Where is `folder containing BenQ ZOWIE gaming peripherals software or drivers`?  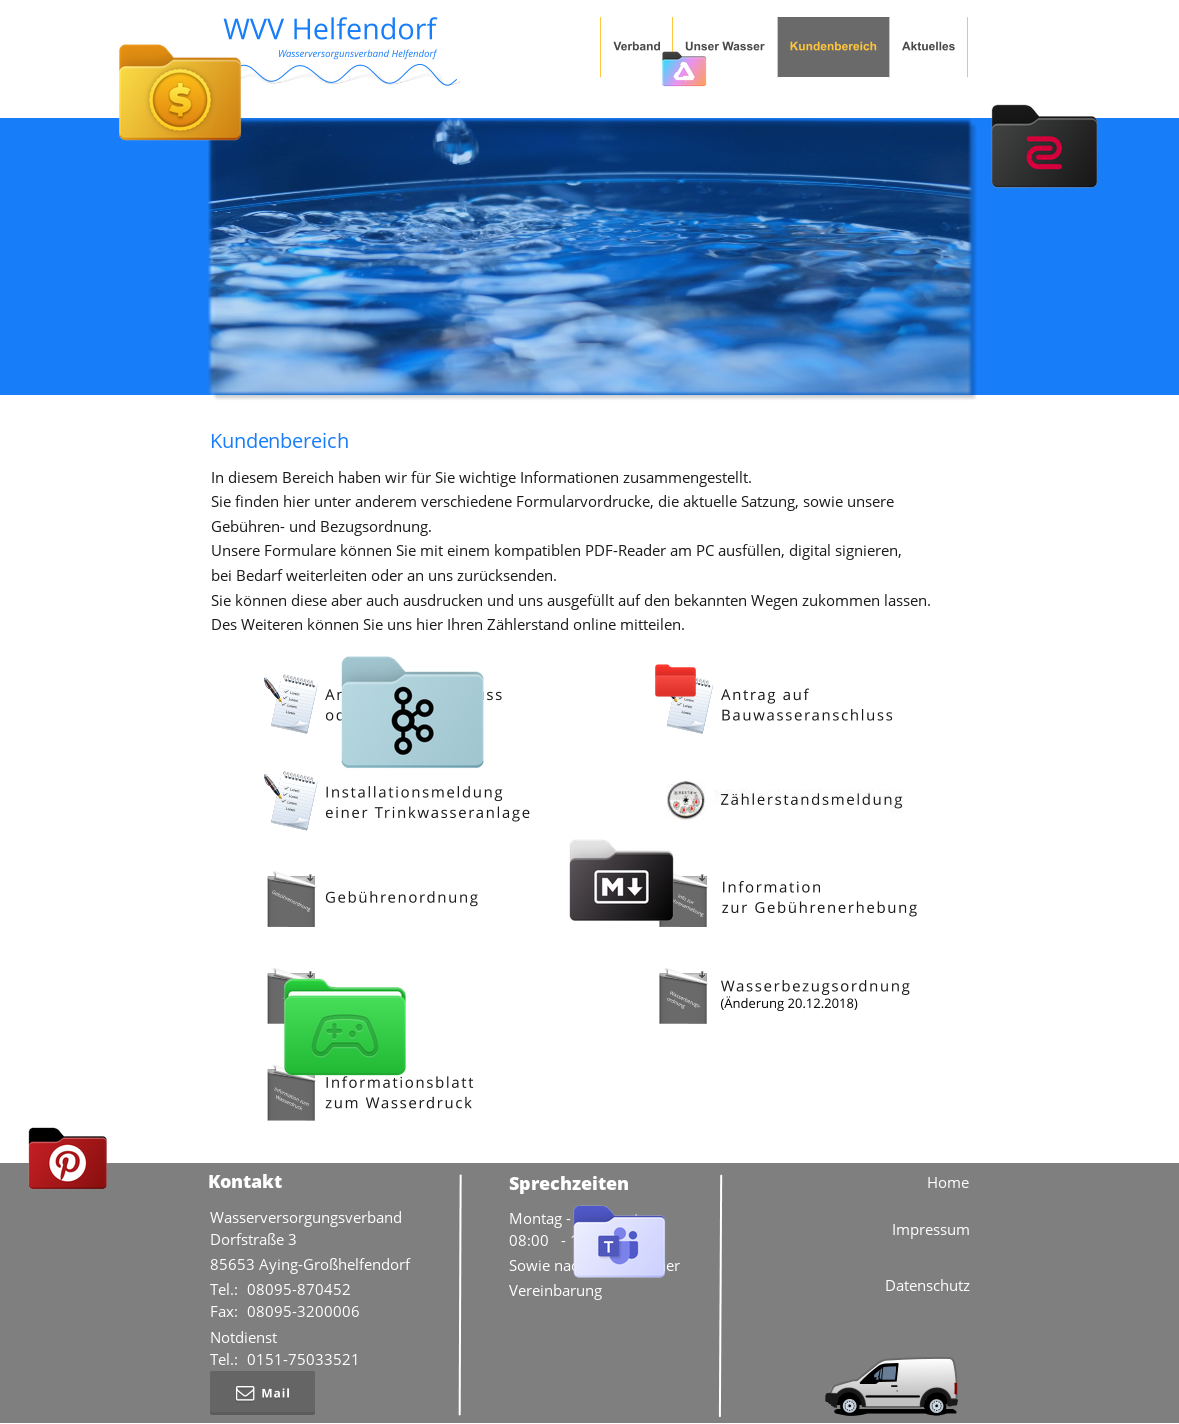
folder containing BenQ ZOWIE gaming peripherals software or drivers is located at coordinates (1044, 149).